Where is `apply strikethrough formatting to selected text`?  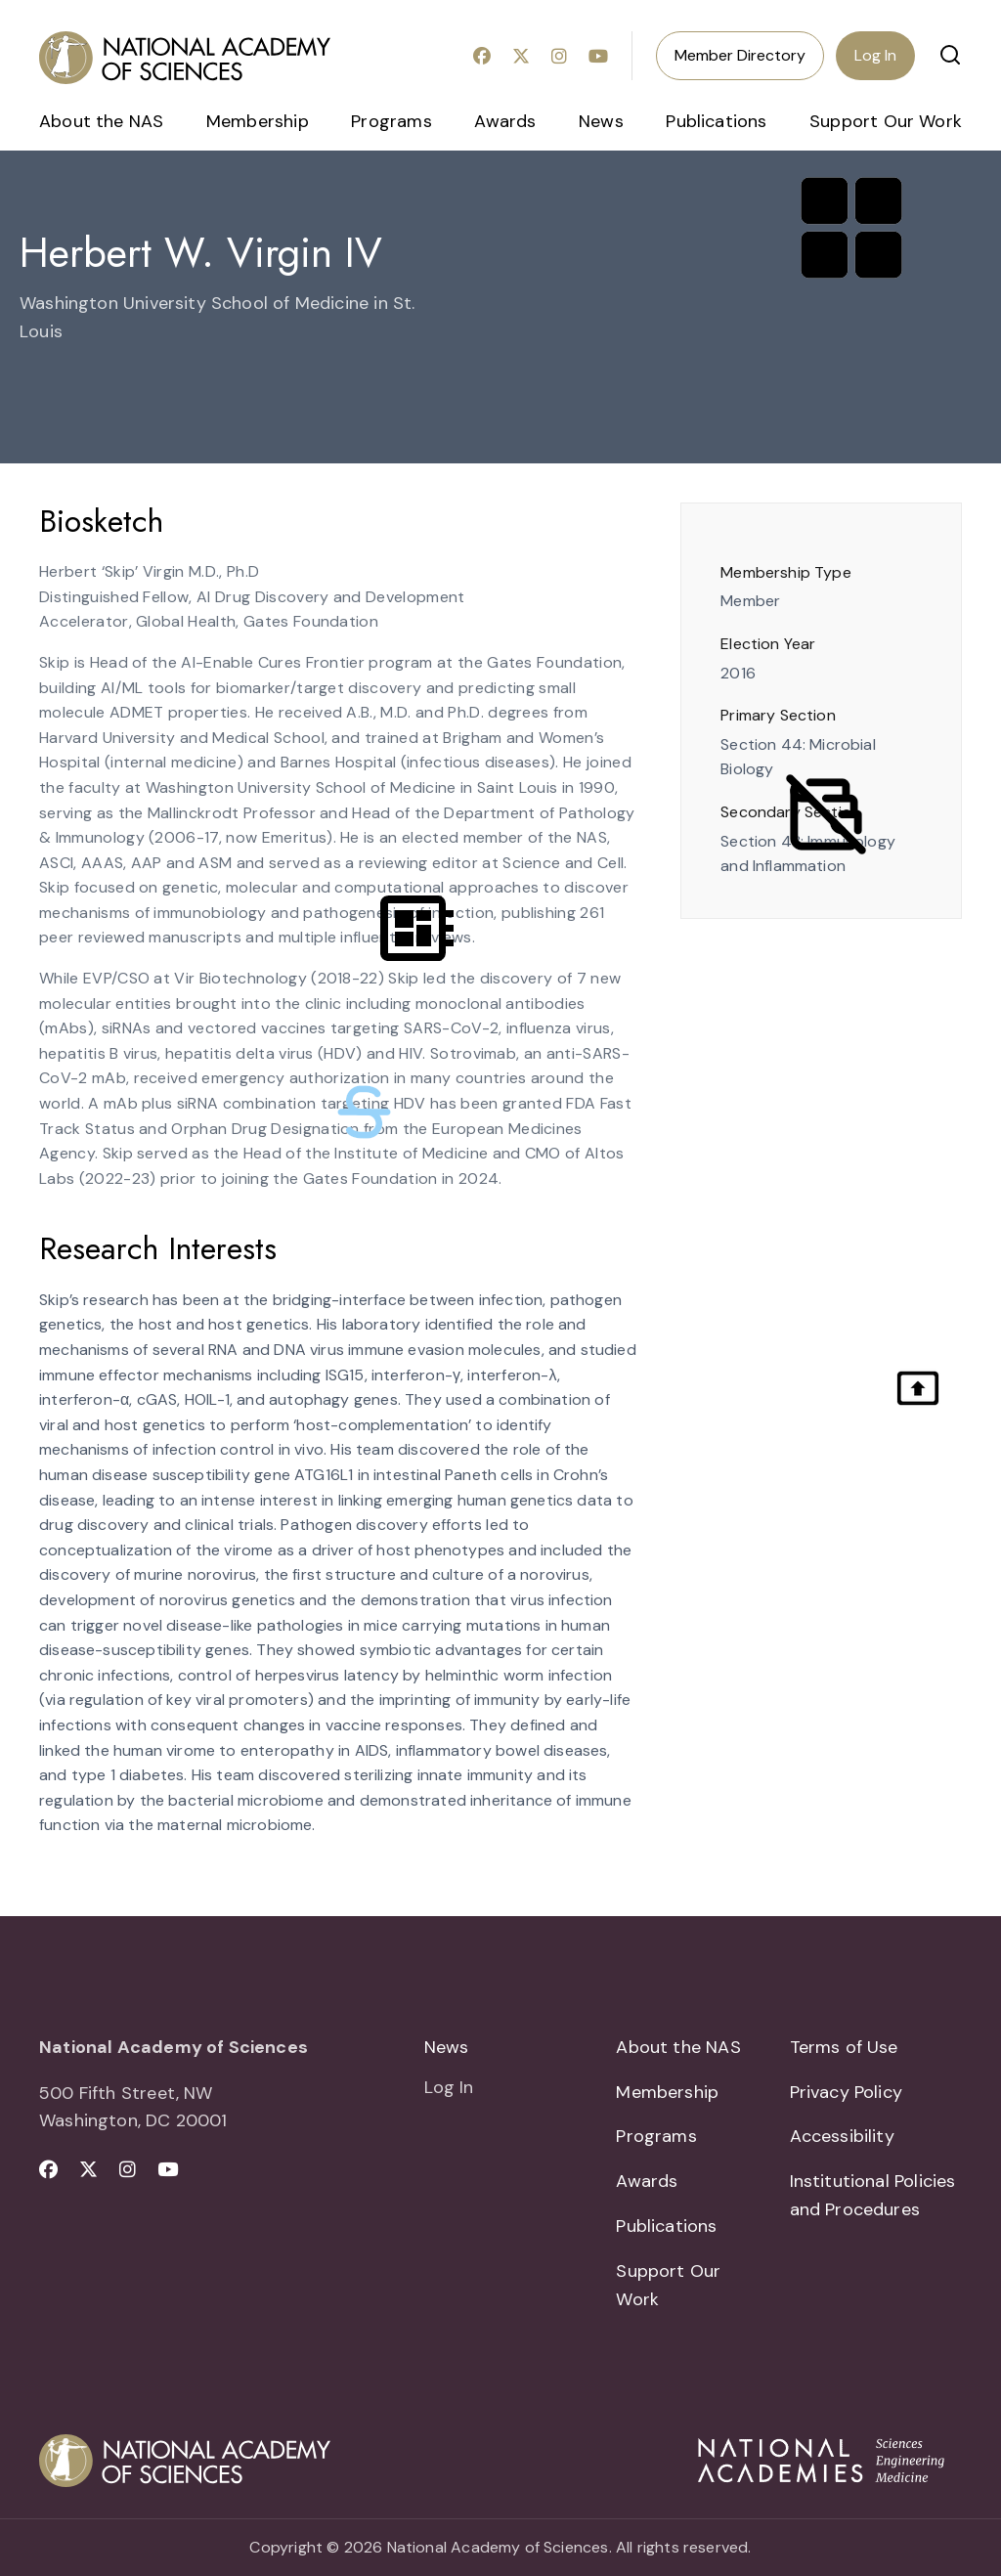 apply strikethrough formatting to selected text is located at coordinates (364, 1112).